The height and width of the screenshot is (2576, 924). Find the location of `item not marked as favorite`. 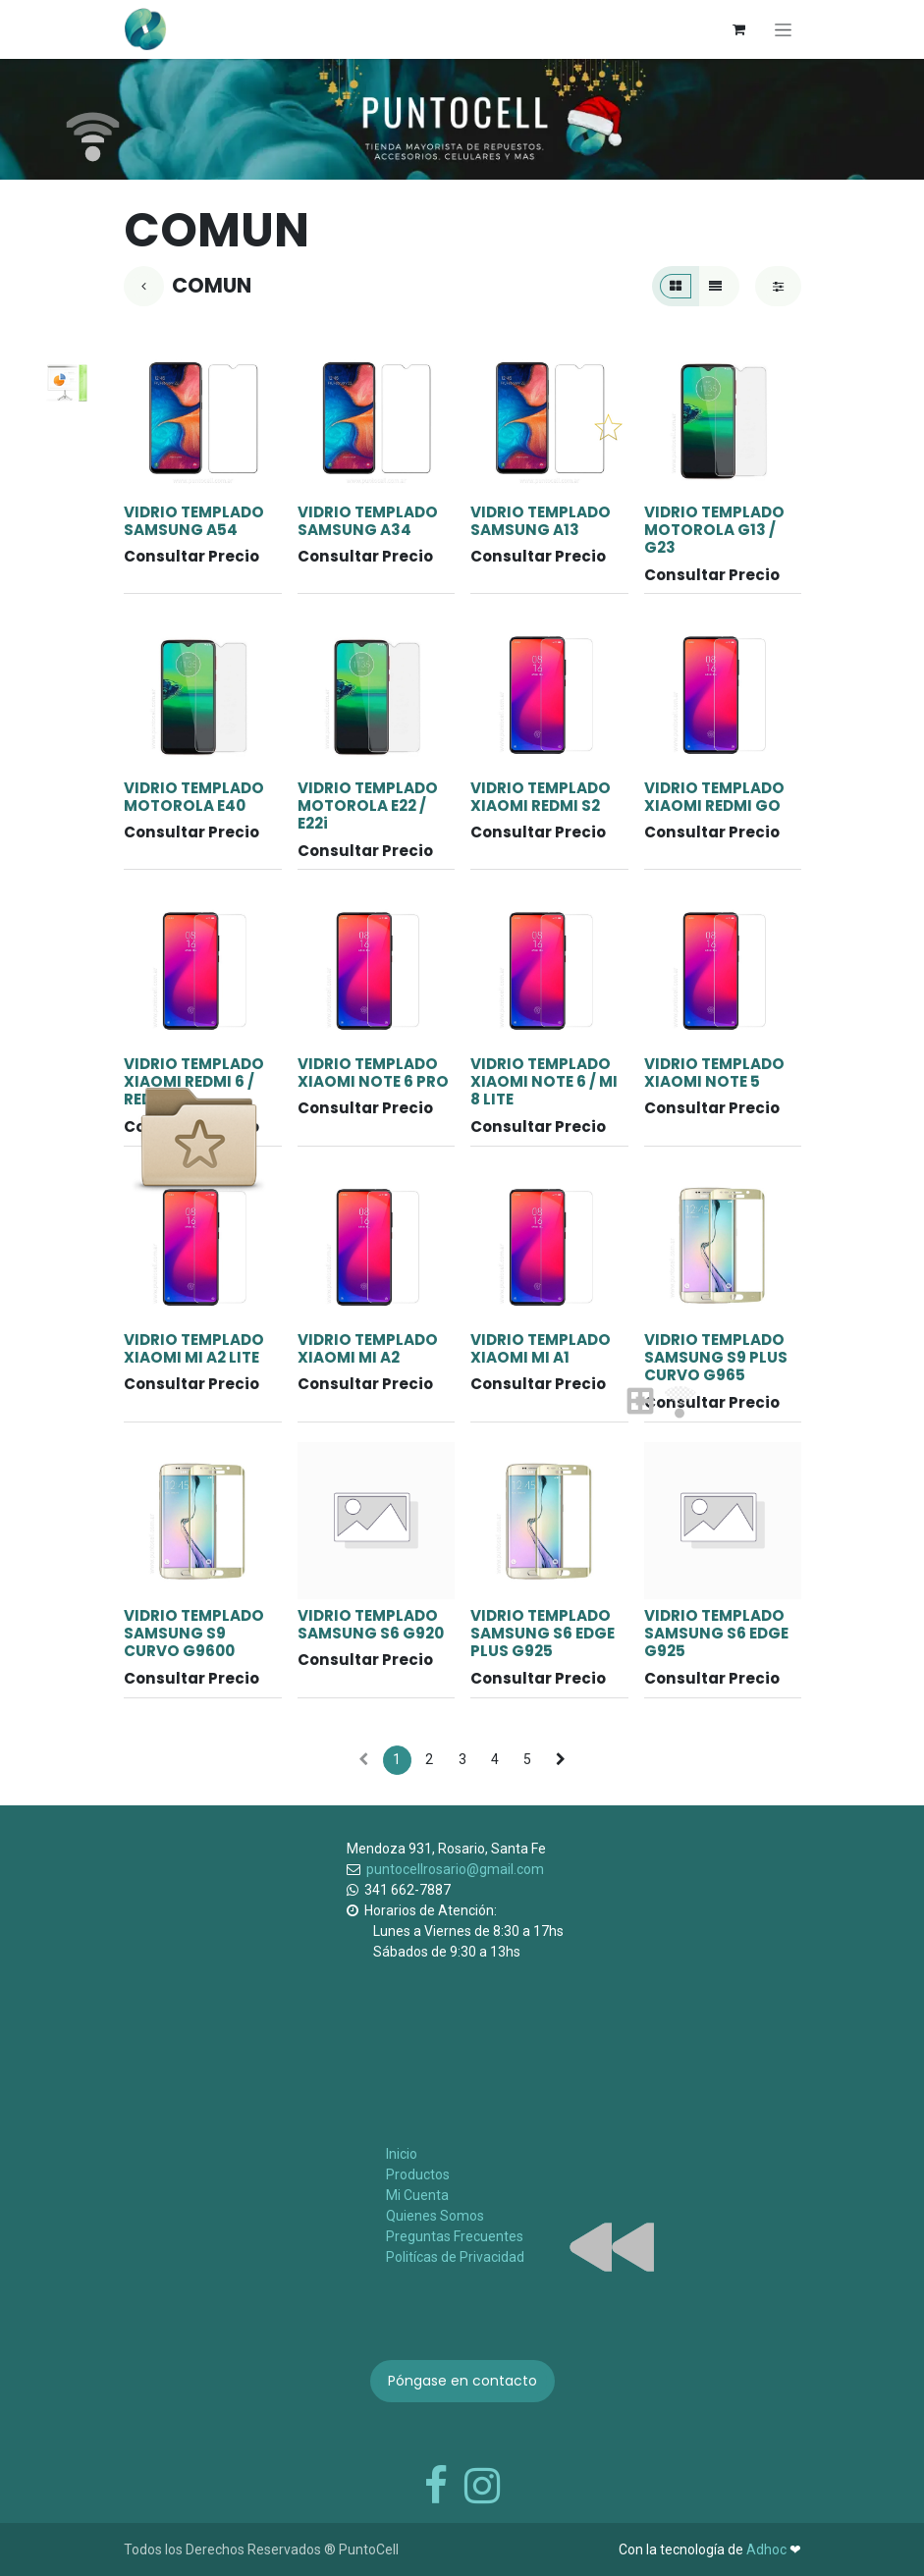

item not marked as favorite is located at coordinates (608, 427).